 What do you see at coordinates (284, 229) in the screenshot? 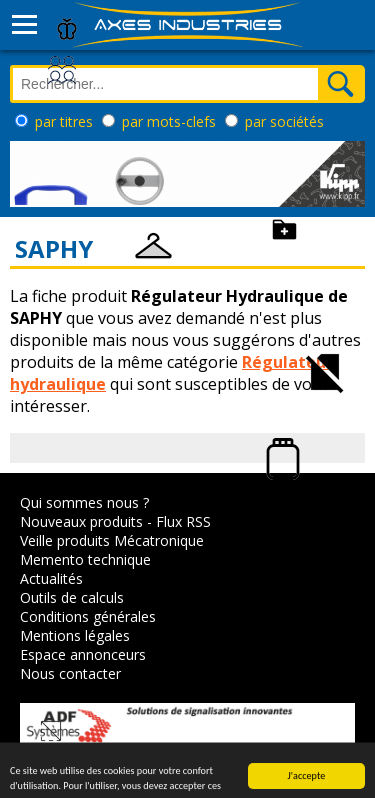
I see `create a new folder` at bounding box center [284, 229].